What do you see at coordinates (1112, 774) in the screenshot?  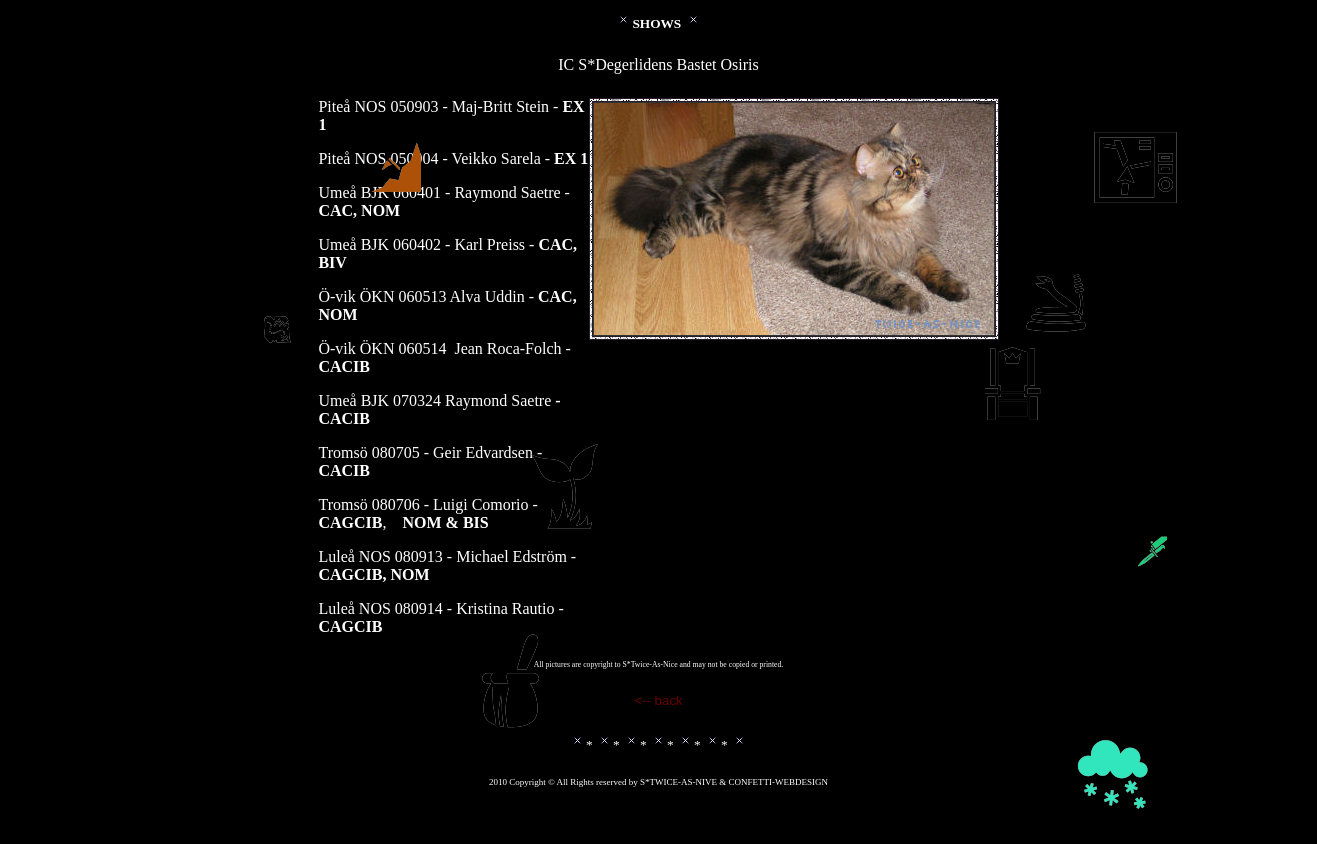 I see `indicates snowy weather conditions` at bounding box center [1112, 774].